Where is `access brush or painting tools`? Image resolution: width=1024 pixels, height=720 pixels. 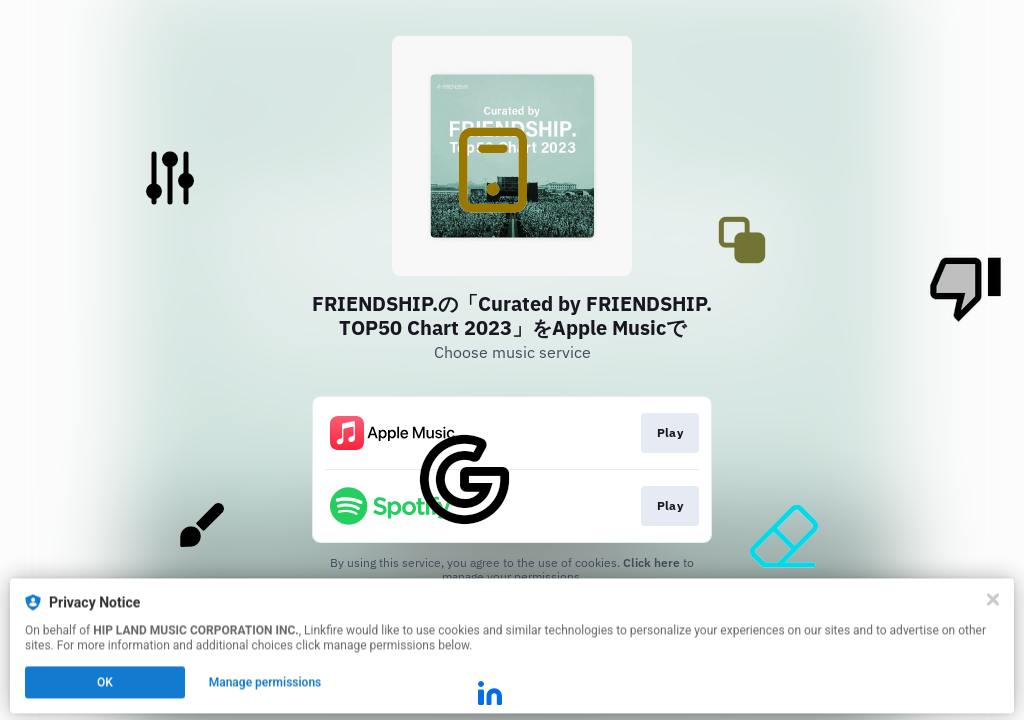
access brush or painting tools is located at coordinates (202, 525).